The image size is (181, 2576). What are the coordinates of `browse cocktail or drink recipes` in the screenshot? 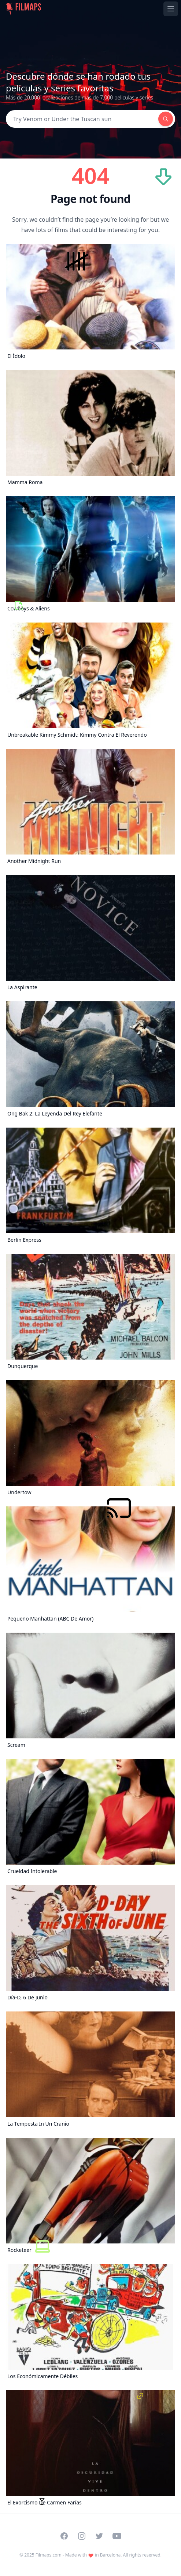 It's located at (42, 2501).